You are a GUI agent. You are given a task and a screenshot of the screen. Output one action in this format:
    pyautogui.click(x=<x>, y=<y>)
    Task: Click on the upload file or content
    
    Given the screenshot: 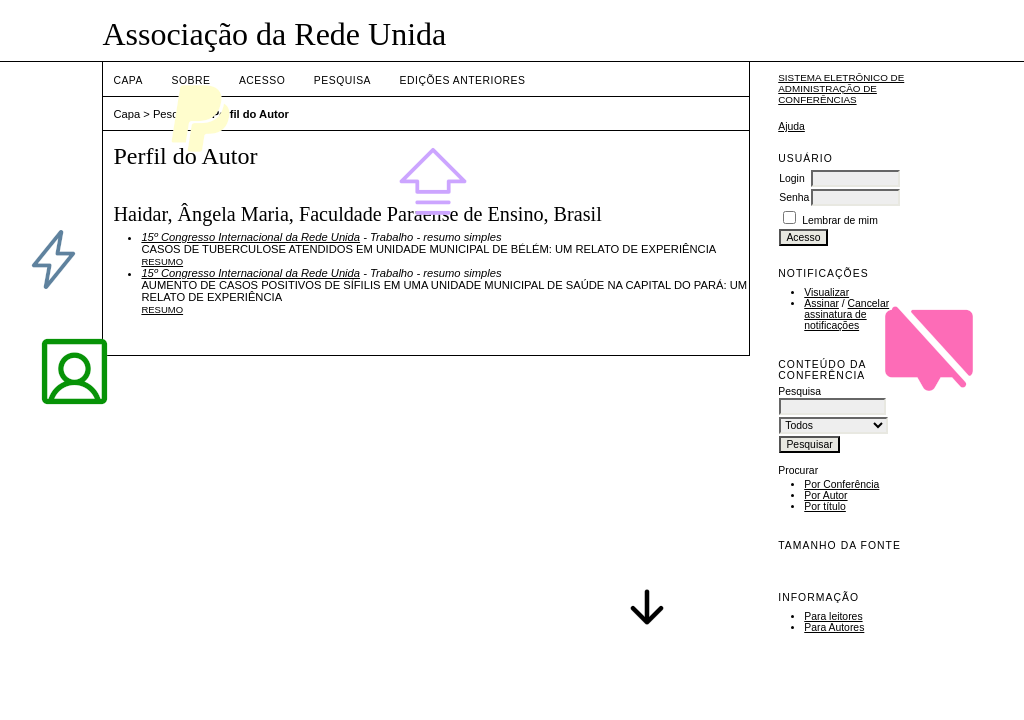 What is the action you would take?
    pyautogui.click(x=433, y=184)
    